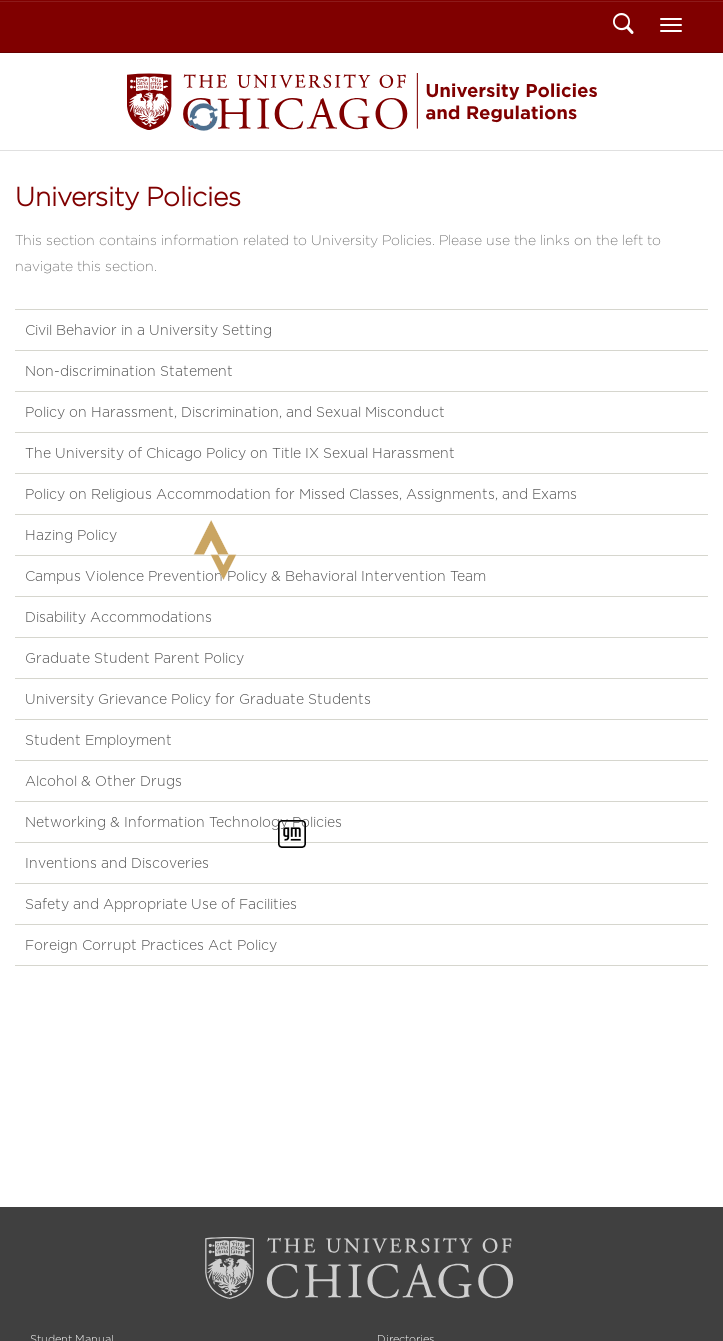  What do you see at coordinates (215, 550) in the screenshot?
I see `open the Strava app` at bounding box center [215, 550].